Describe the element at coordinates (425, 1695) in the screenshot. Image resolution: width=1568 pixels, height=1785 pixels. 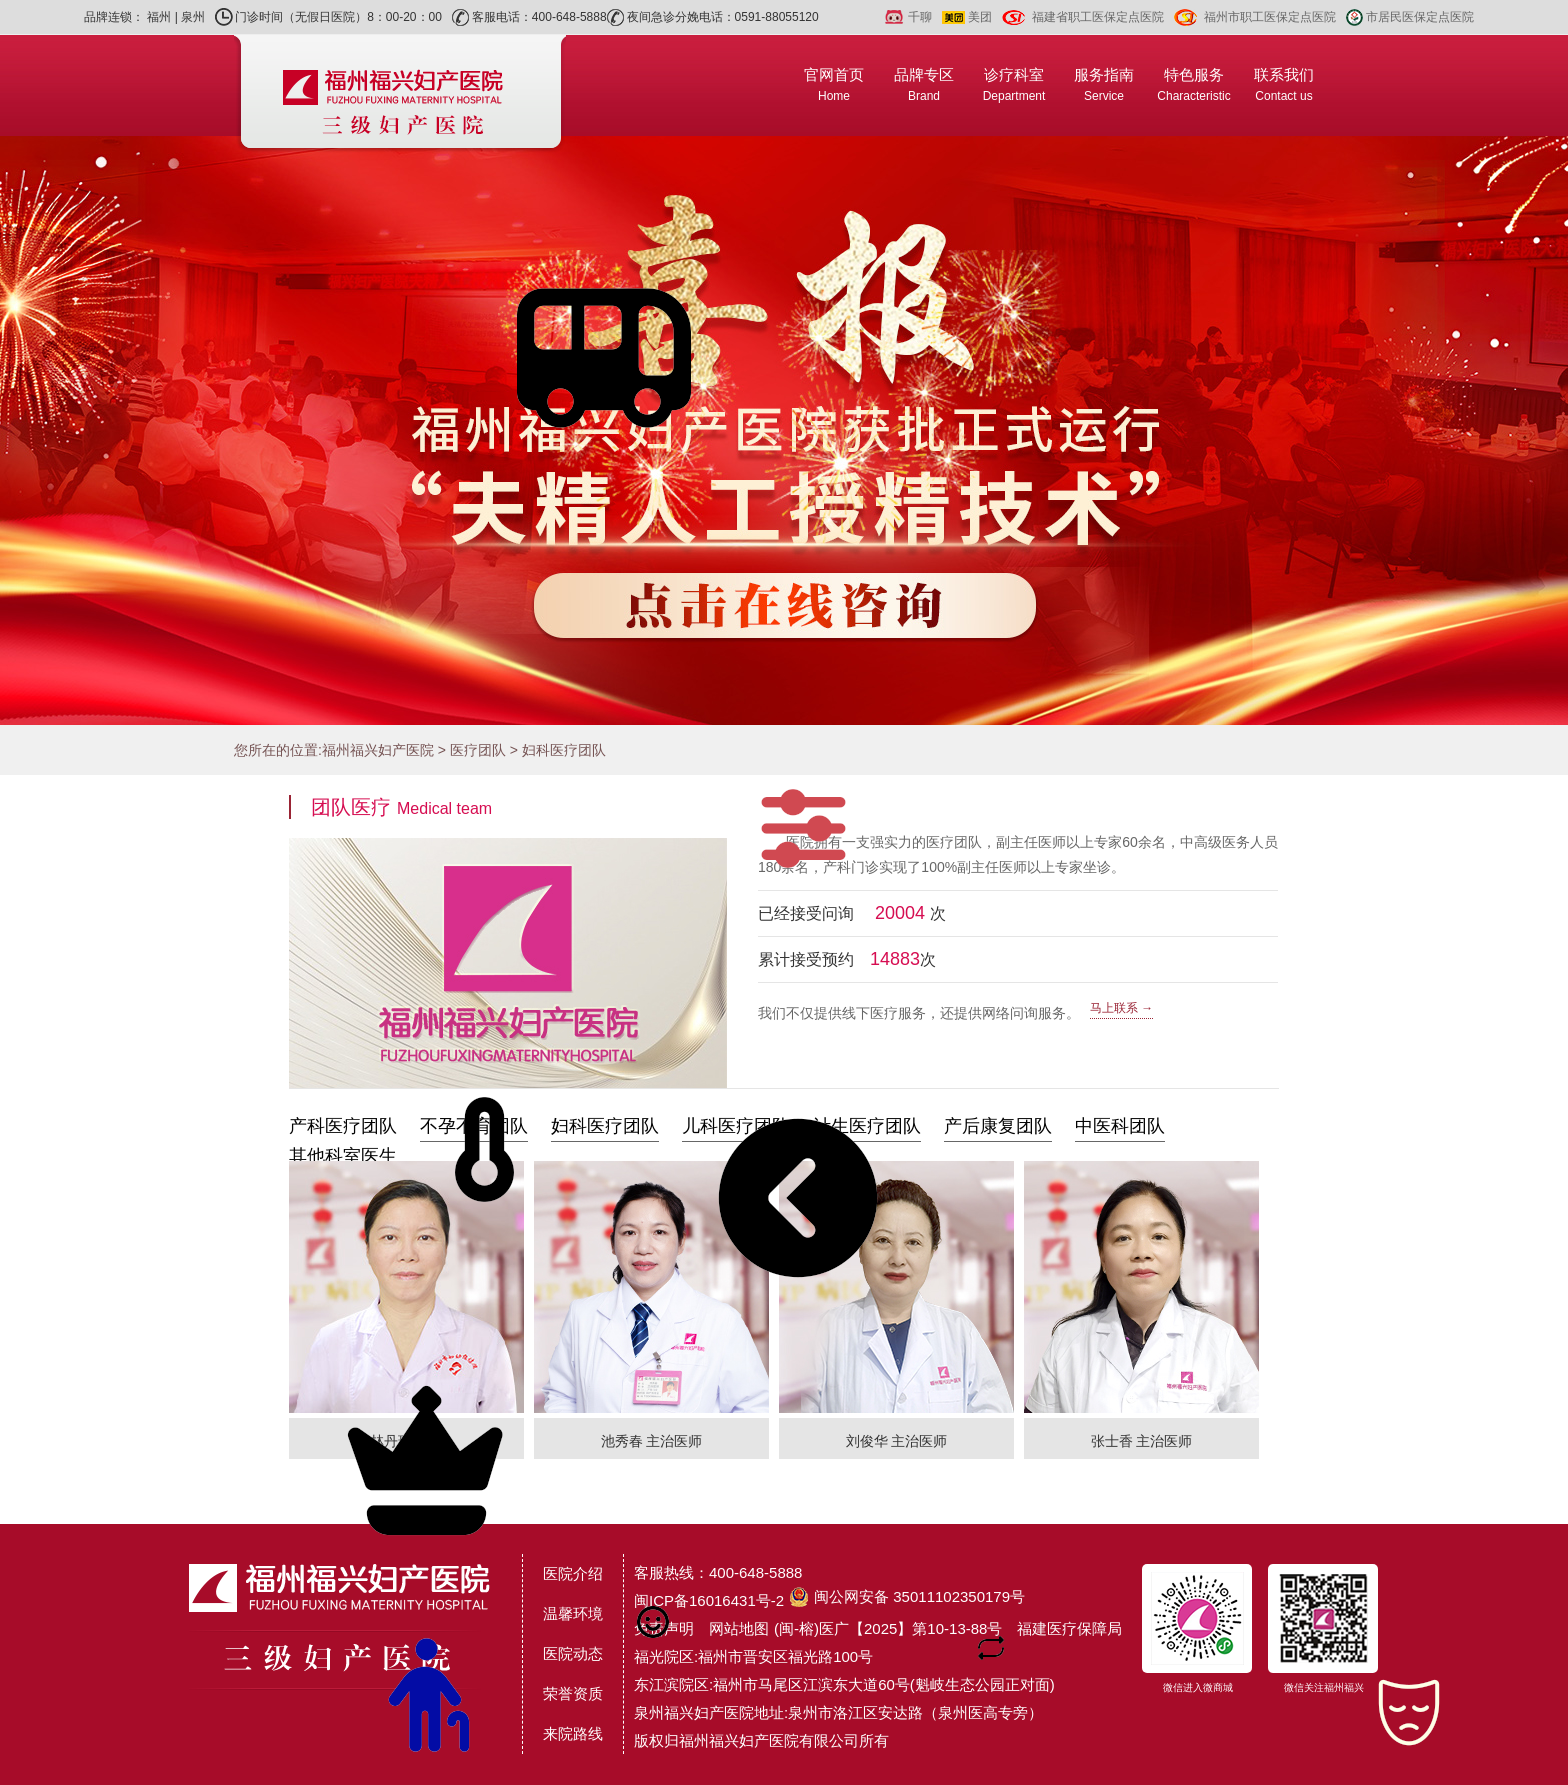
I see `indicates accessibility features or services` at that location.